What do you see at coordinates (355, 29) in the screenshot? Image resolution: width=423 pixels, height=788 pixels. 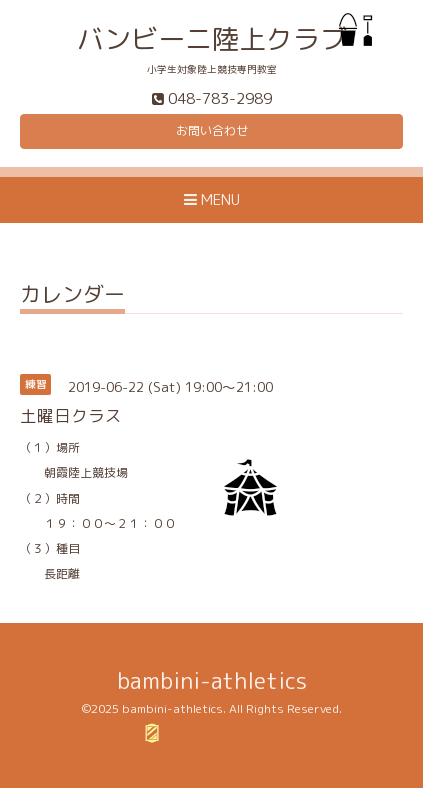 I see `access beach or vacation-themed content` at bounding box center [355, 29].